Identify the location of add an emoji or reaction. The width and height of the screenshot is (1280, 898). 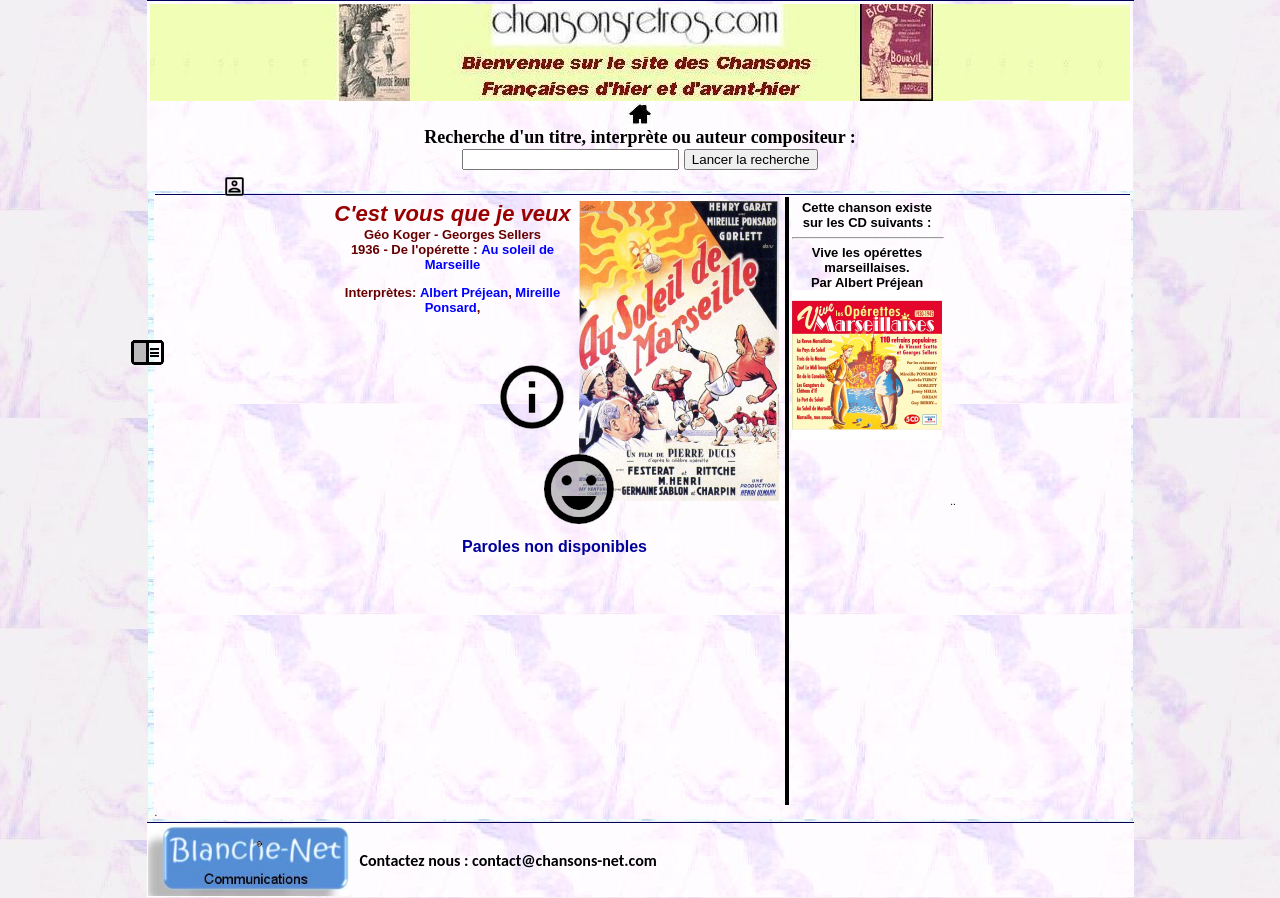
(579, 489).